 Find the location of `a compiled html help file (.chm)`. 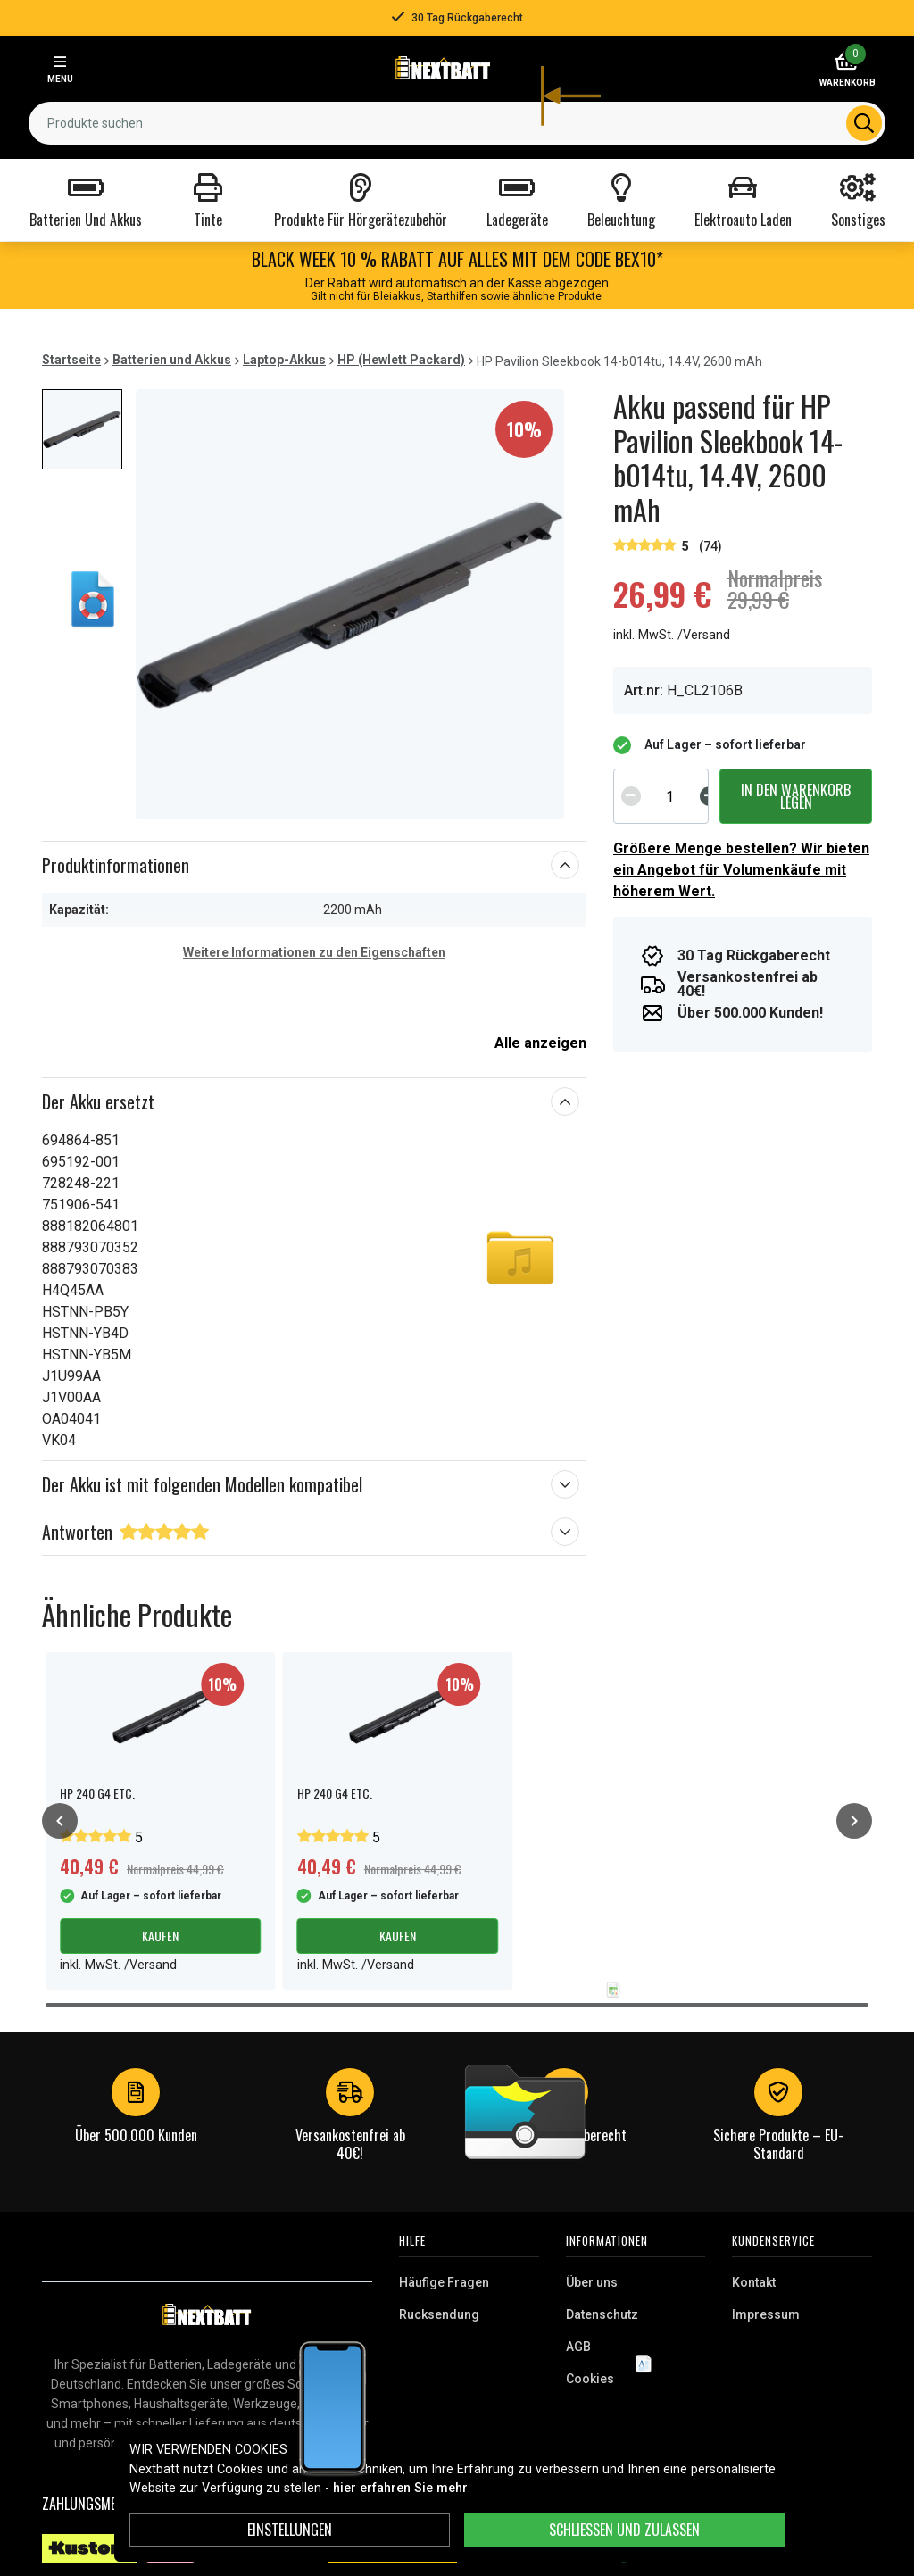

a compiled html help file (.chm) is located at coordinates (93, 599).